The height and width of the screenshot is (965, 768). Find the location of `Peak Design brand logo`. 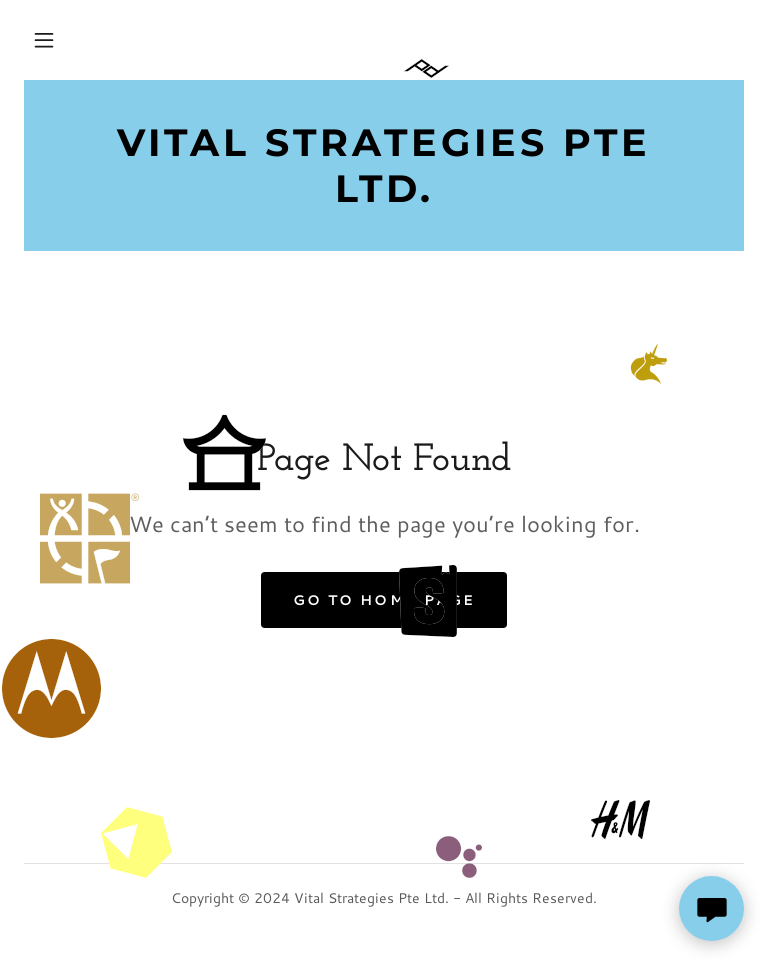

Peak Design brand logo is located at coordinates (426, 68).